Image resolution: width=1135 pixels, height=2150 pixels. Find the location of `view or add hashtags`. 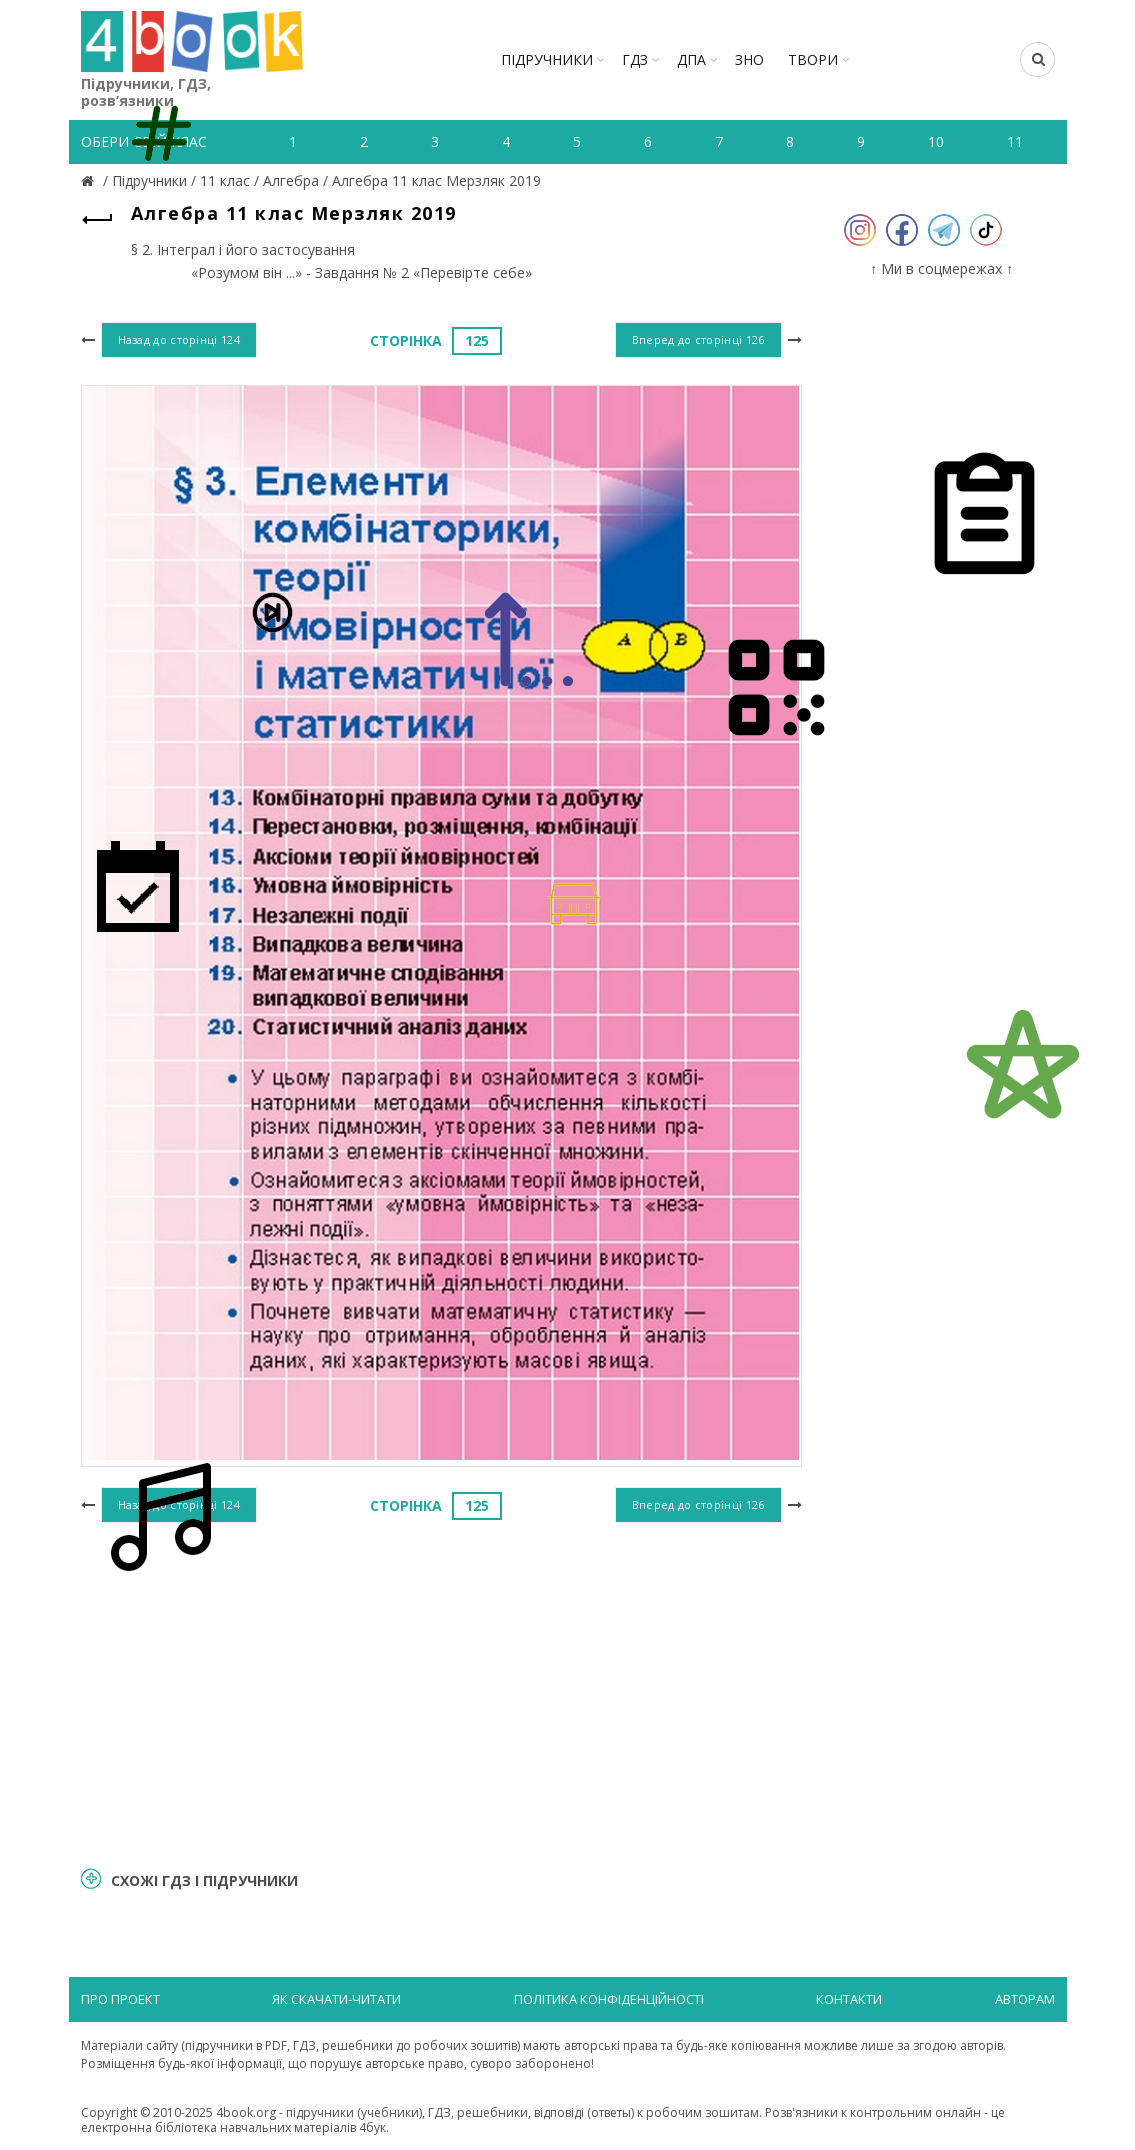

view or add hashtags is located at coordinates (161, 133).